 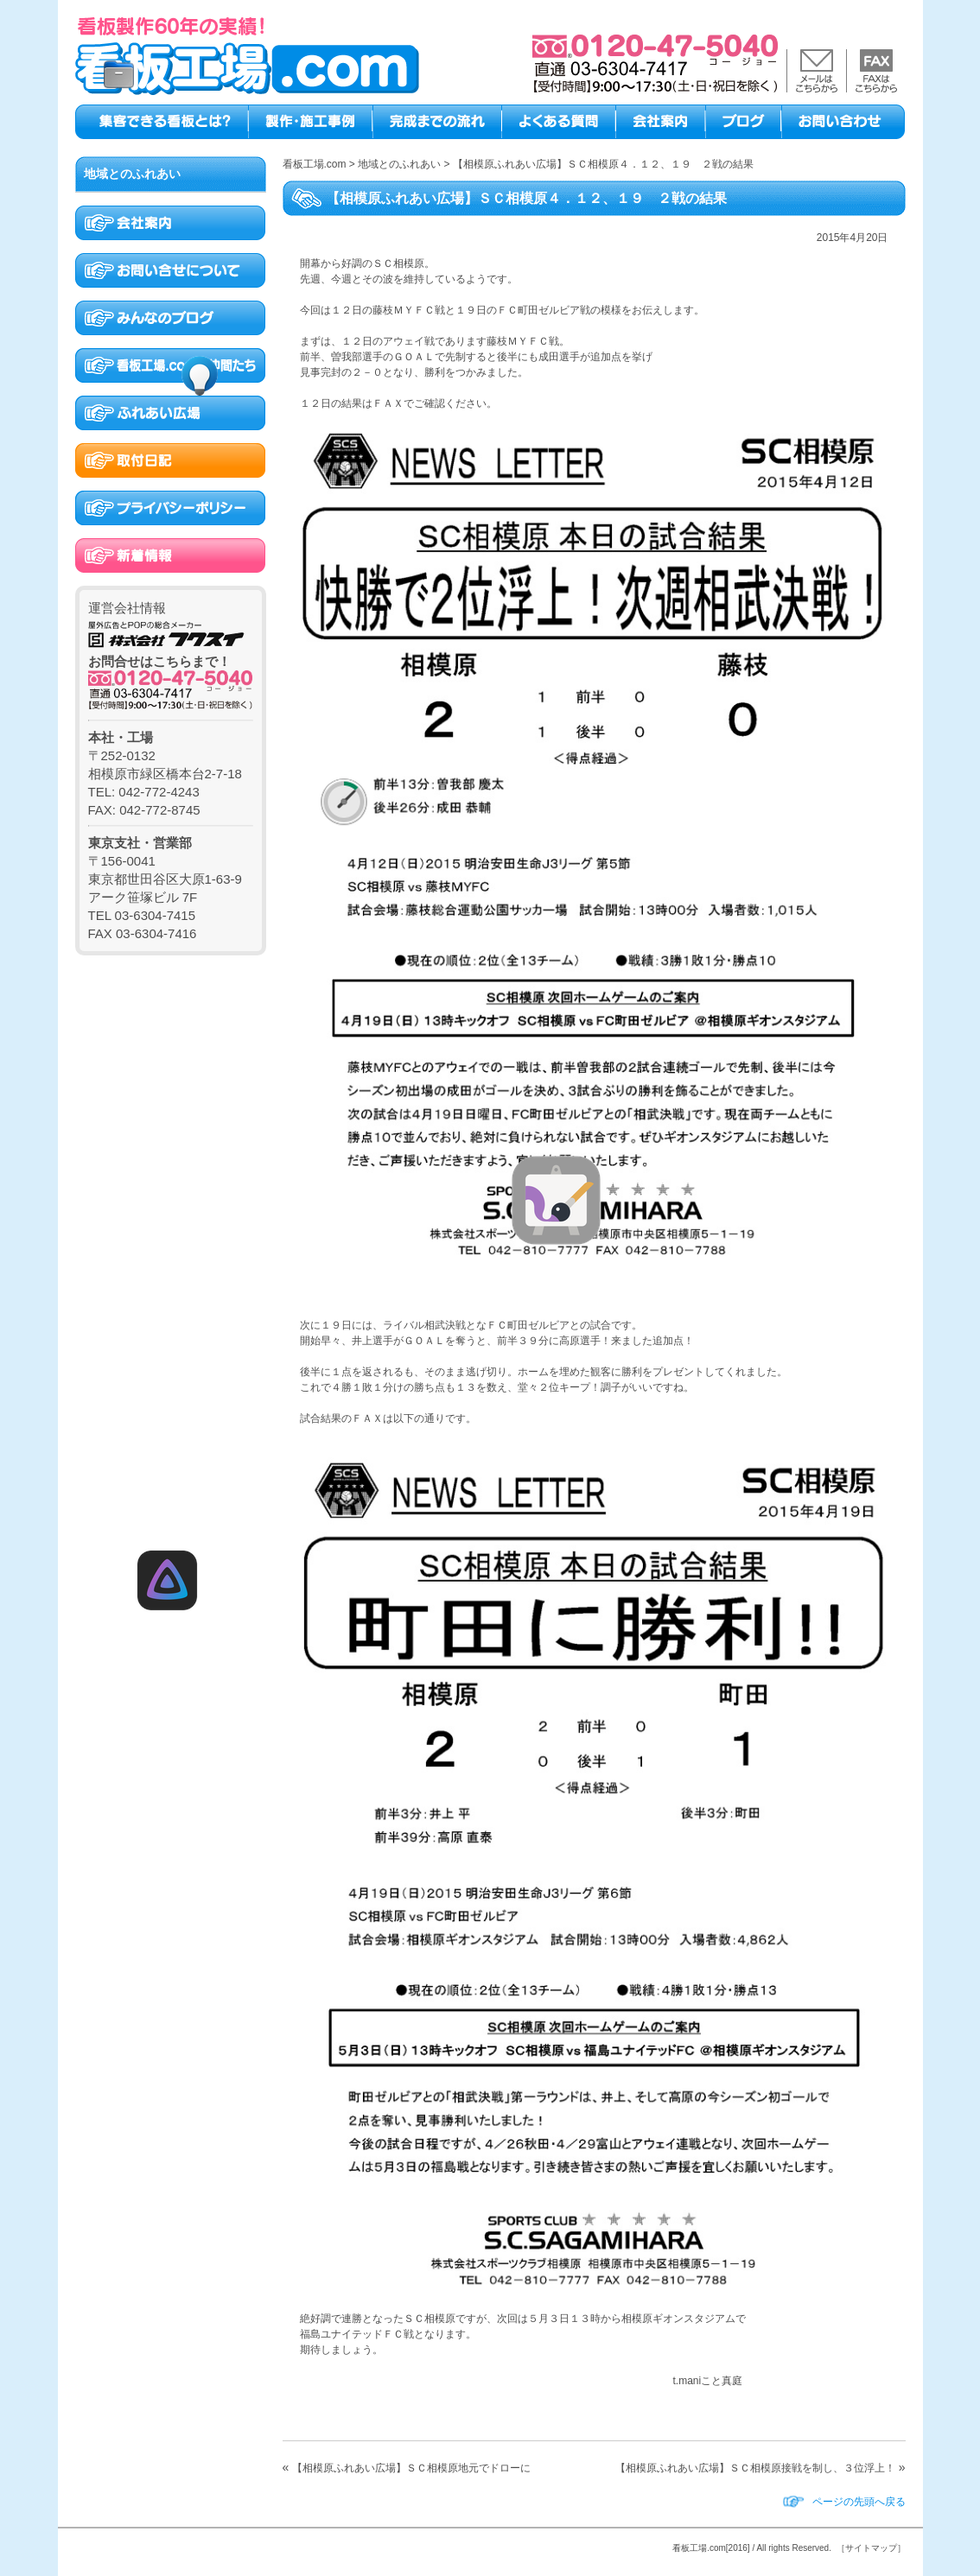 I want to click on open the file manager application, so click(x=118, y=73).